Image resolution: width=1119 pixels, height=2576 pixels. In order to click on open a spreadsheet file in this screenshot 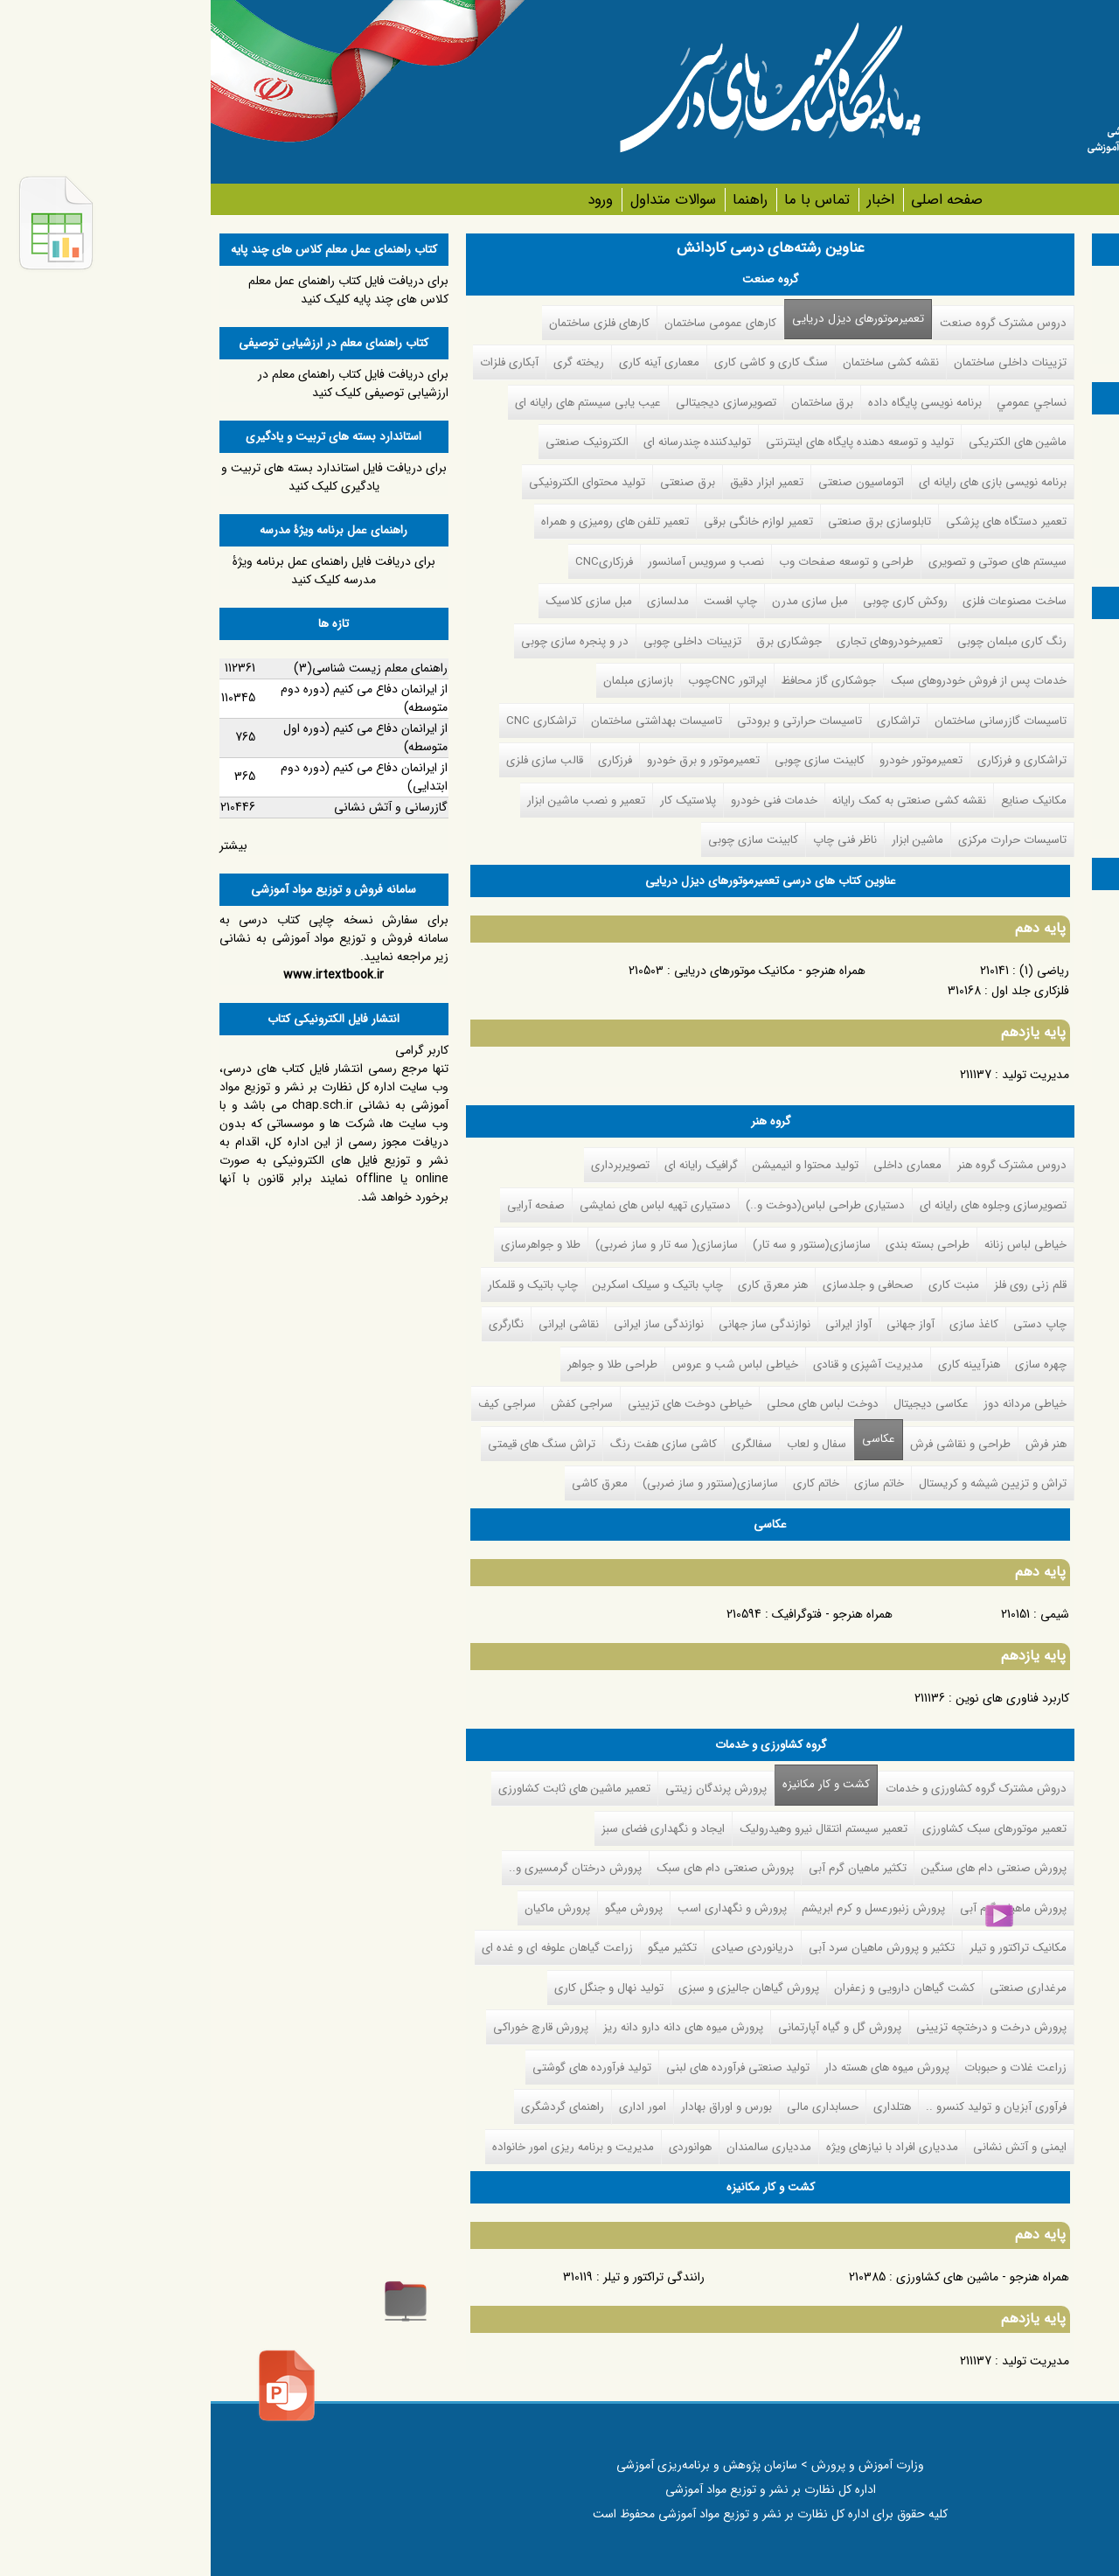, I will do `click(56, 223)`.